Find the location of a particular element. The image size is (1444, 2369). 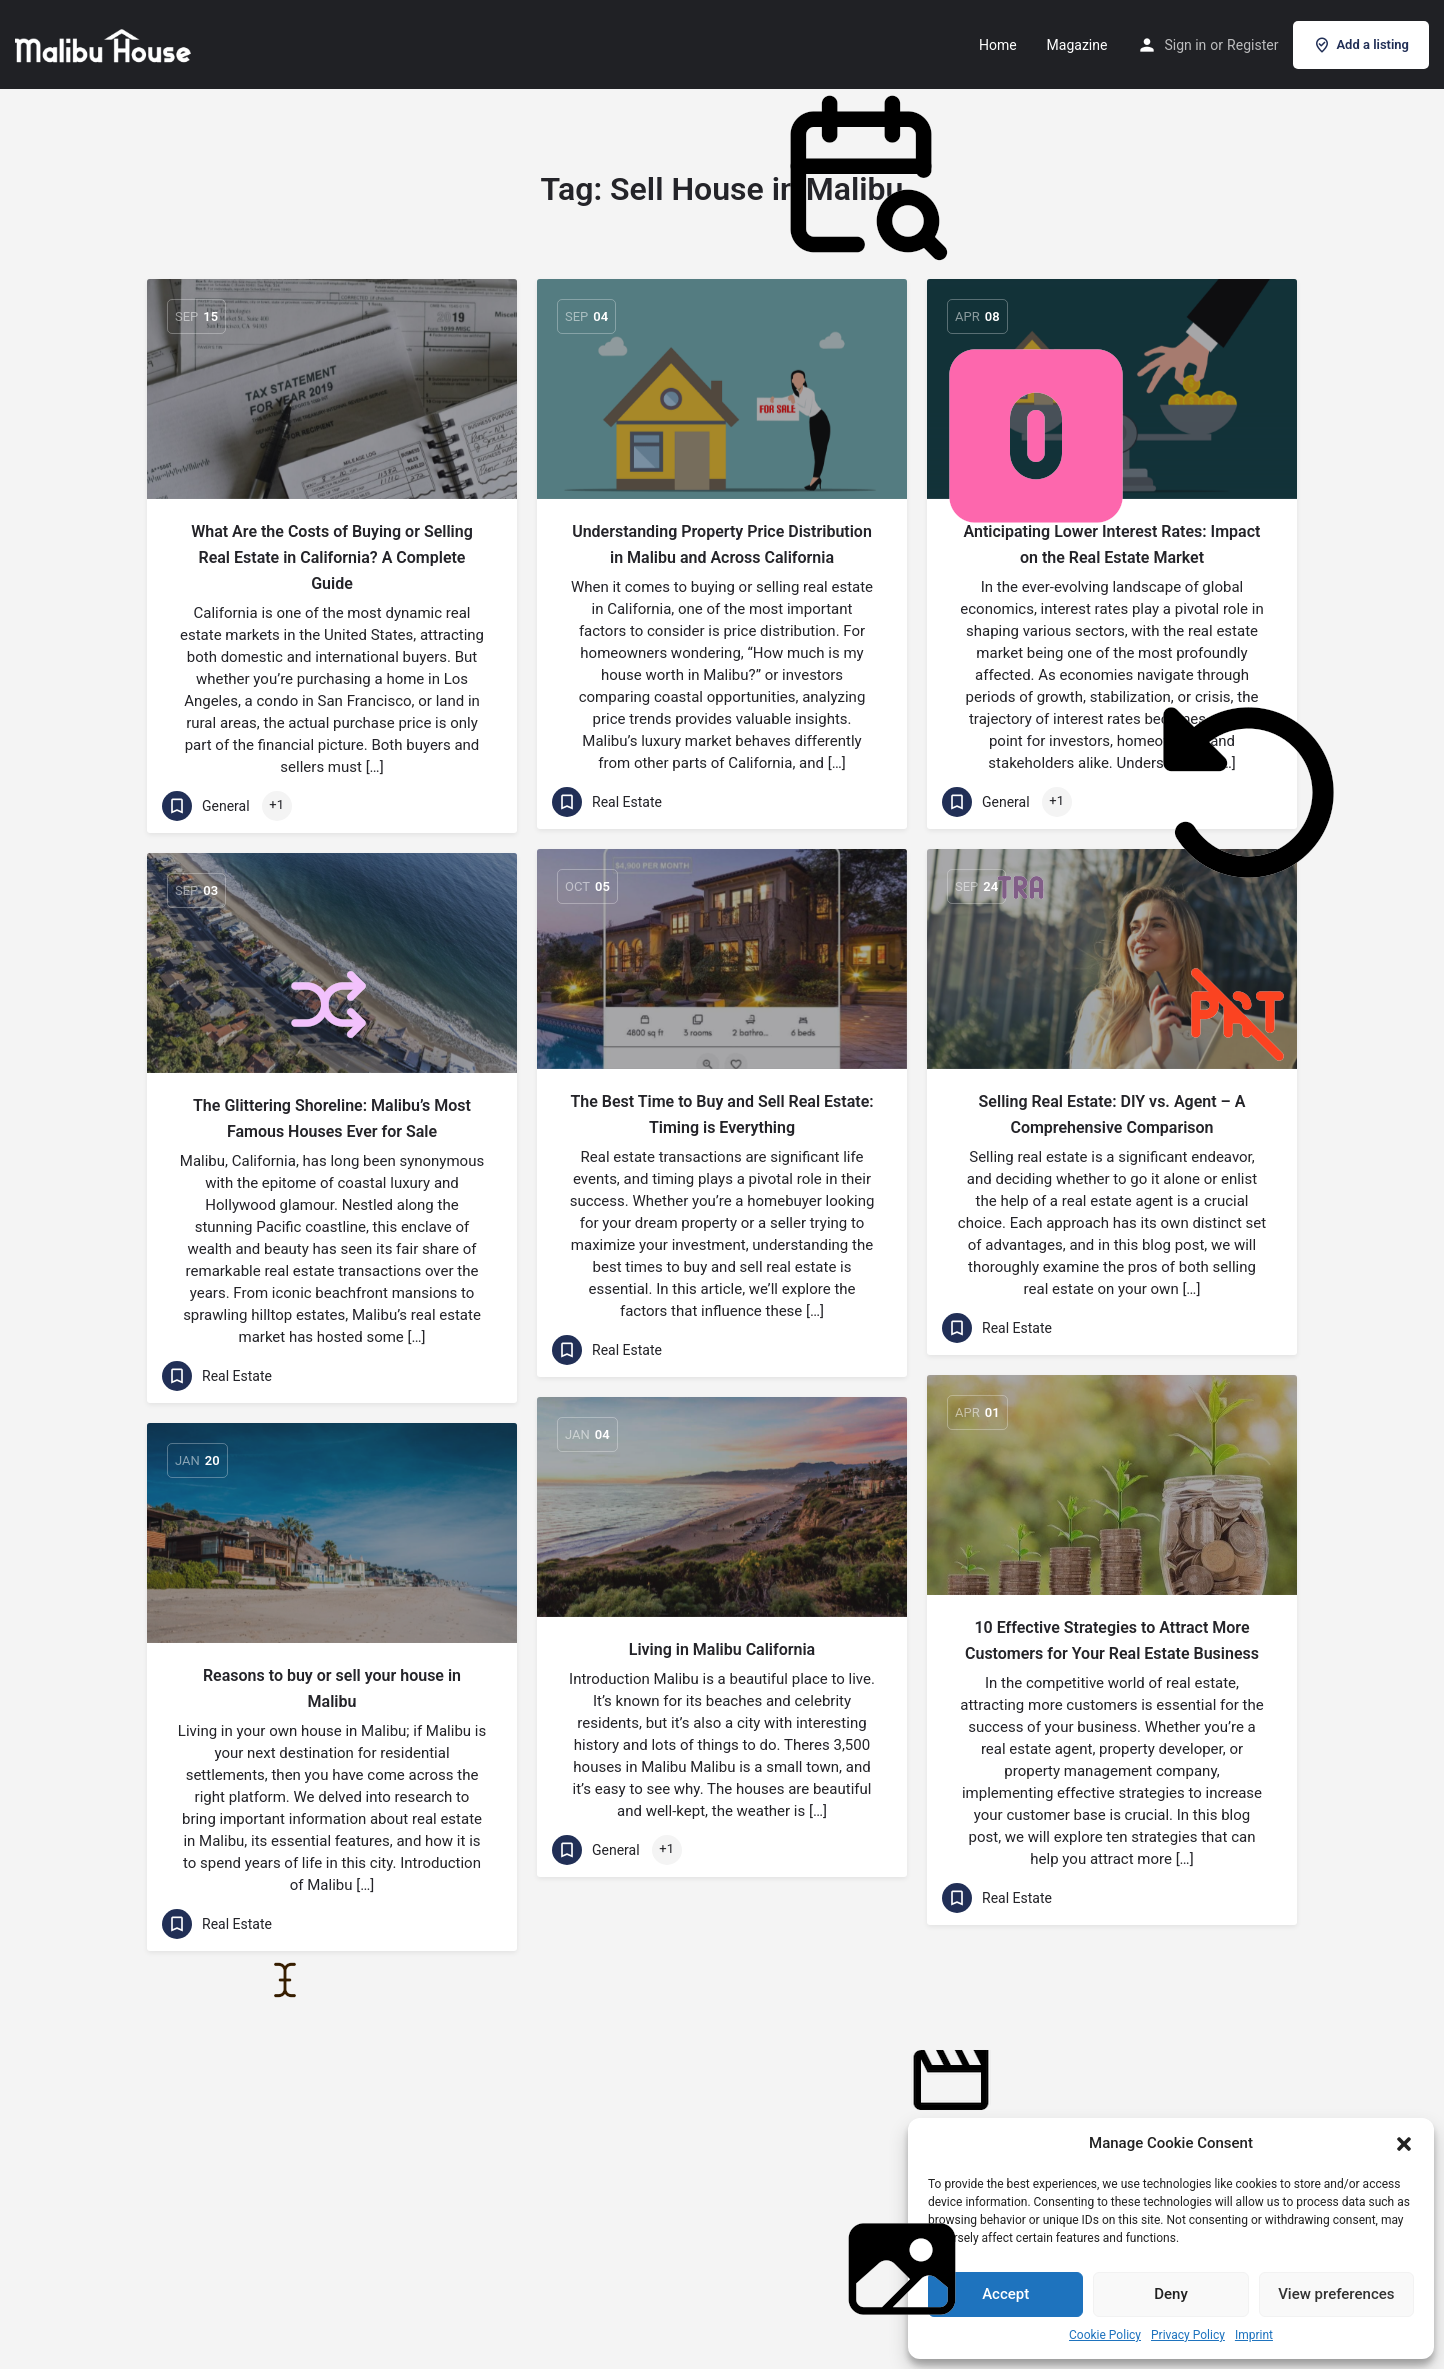

shuffle or randomize playback order is located at coordinates (328, 1004).